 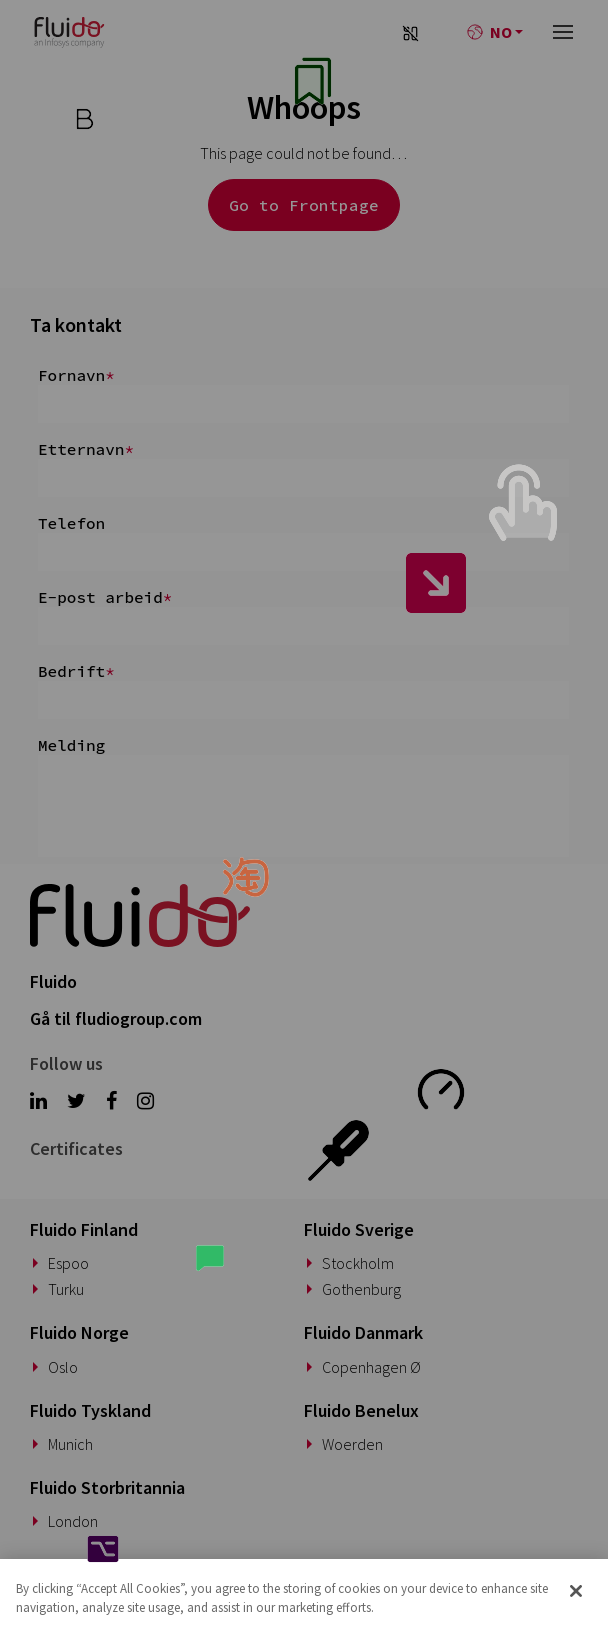 What do you see at coordinates (103, 1549) in the screenshot?
I see `keyboard option/alt key symbol` at bounding box center [103, 1549].